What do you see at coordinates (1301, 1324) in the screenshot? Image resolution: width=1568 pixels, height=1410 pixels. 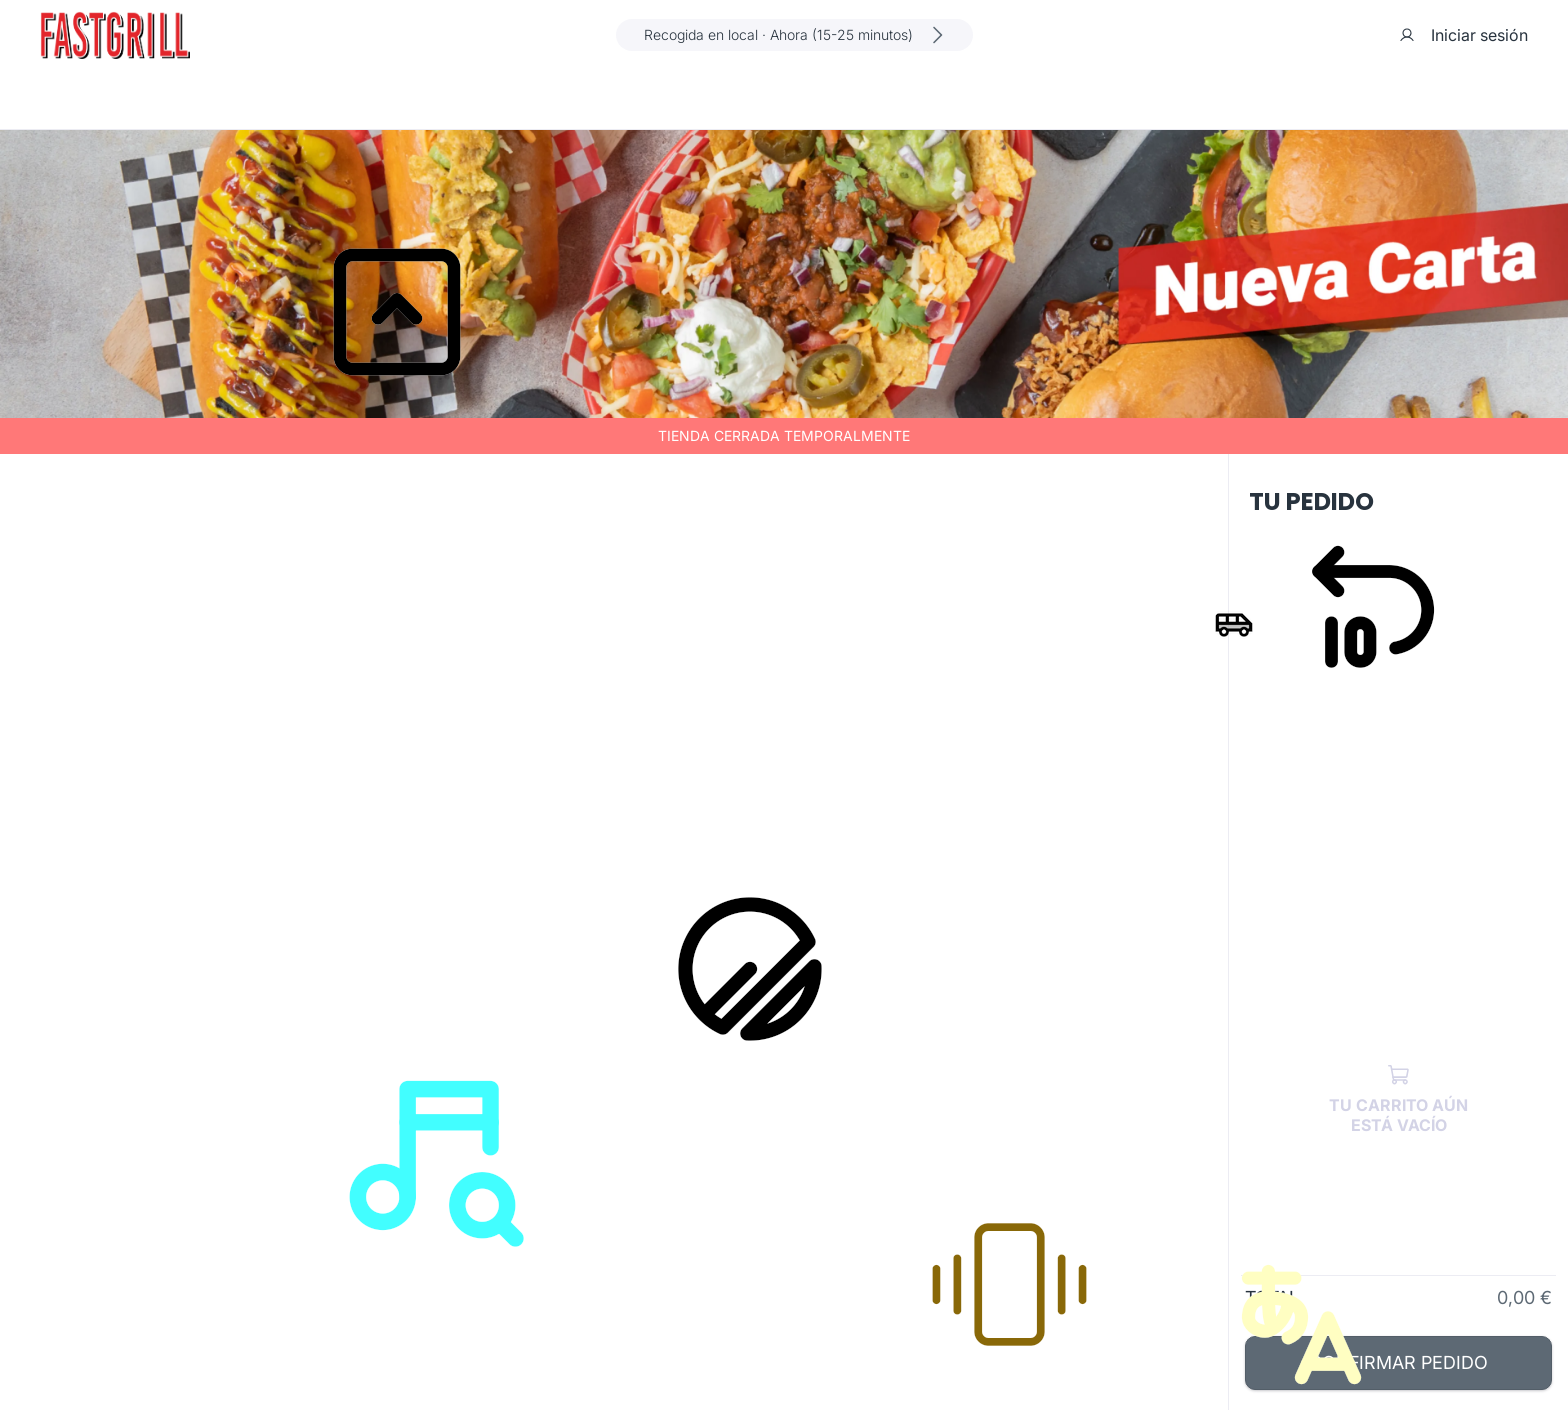 I see `switch to Japanese hiragana input` at bounding box center [1301, 1324].